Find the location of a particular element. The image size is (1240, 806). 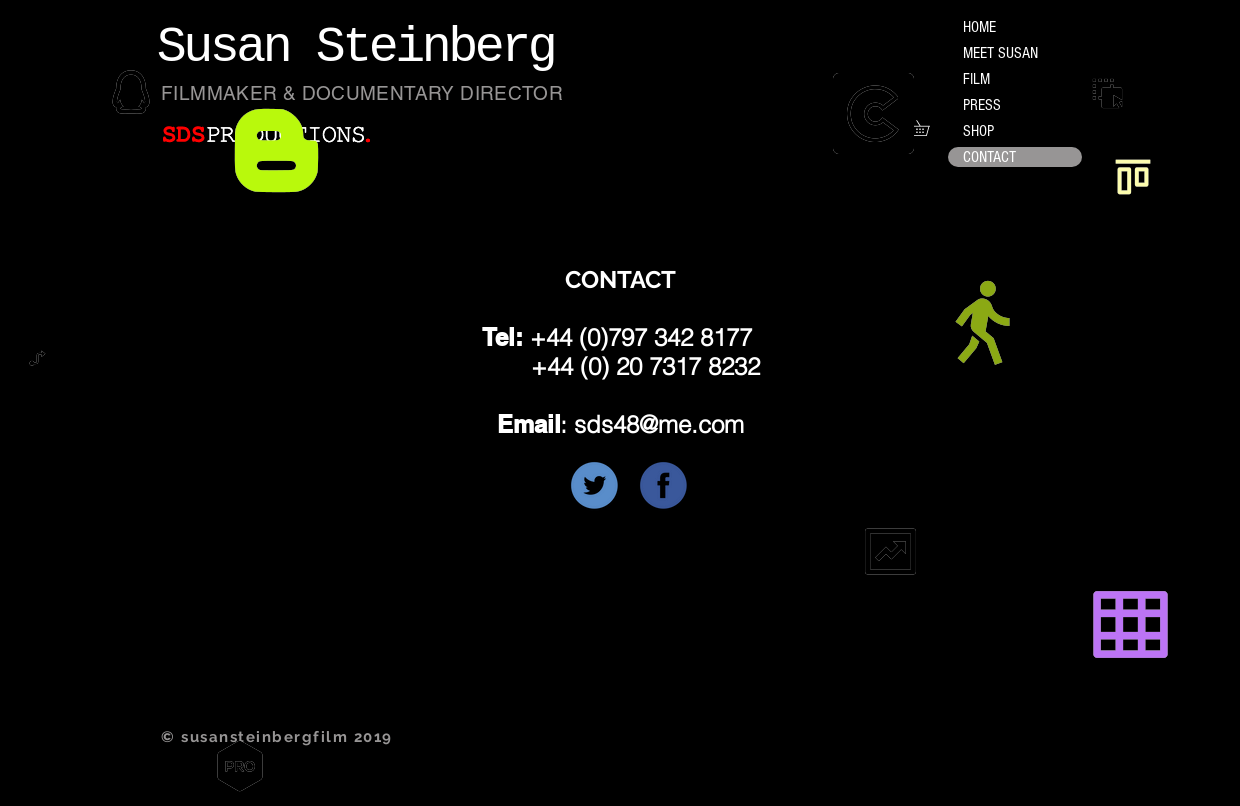

select walking directions is located at coordinates (982, 322).